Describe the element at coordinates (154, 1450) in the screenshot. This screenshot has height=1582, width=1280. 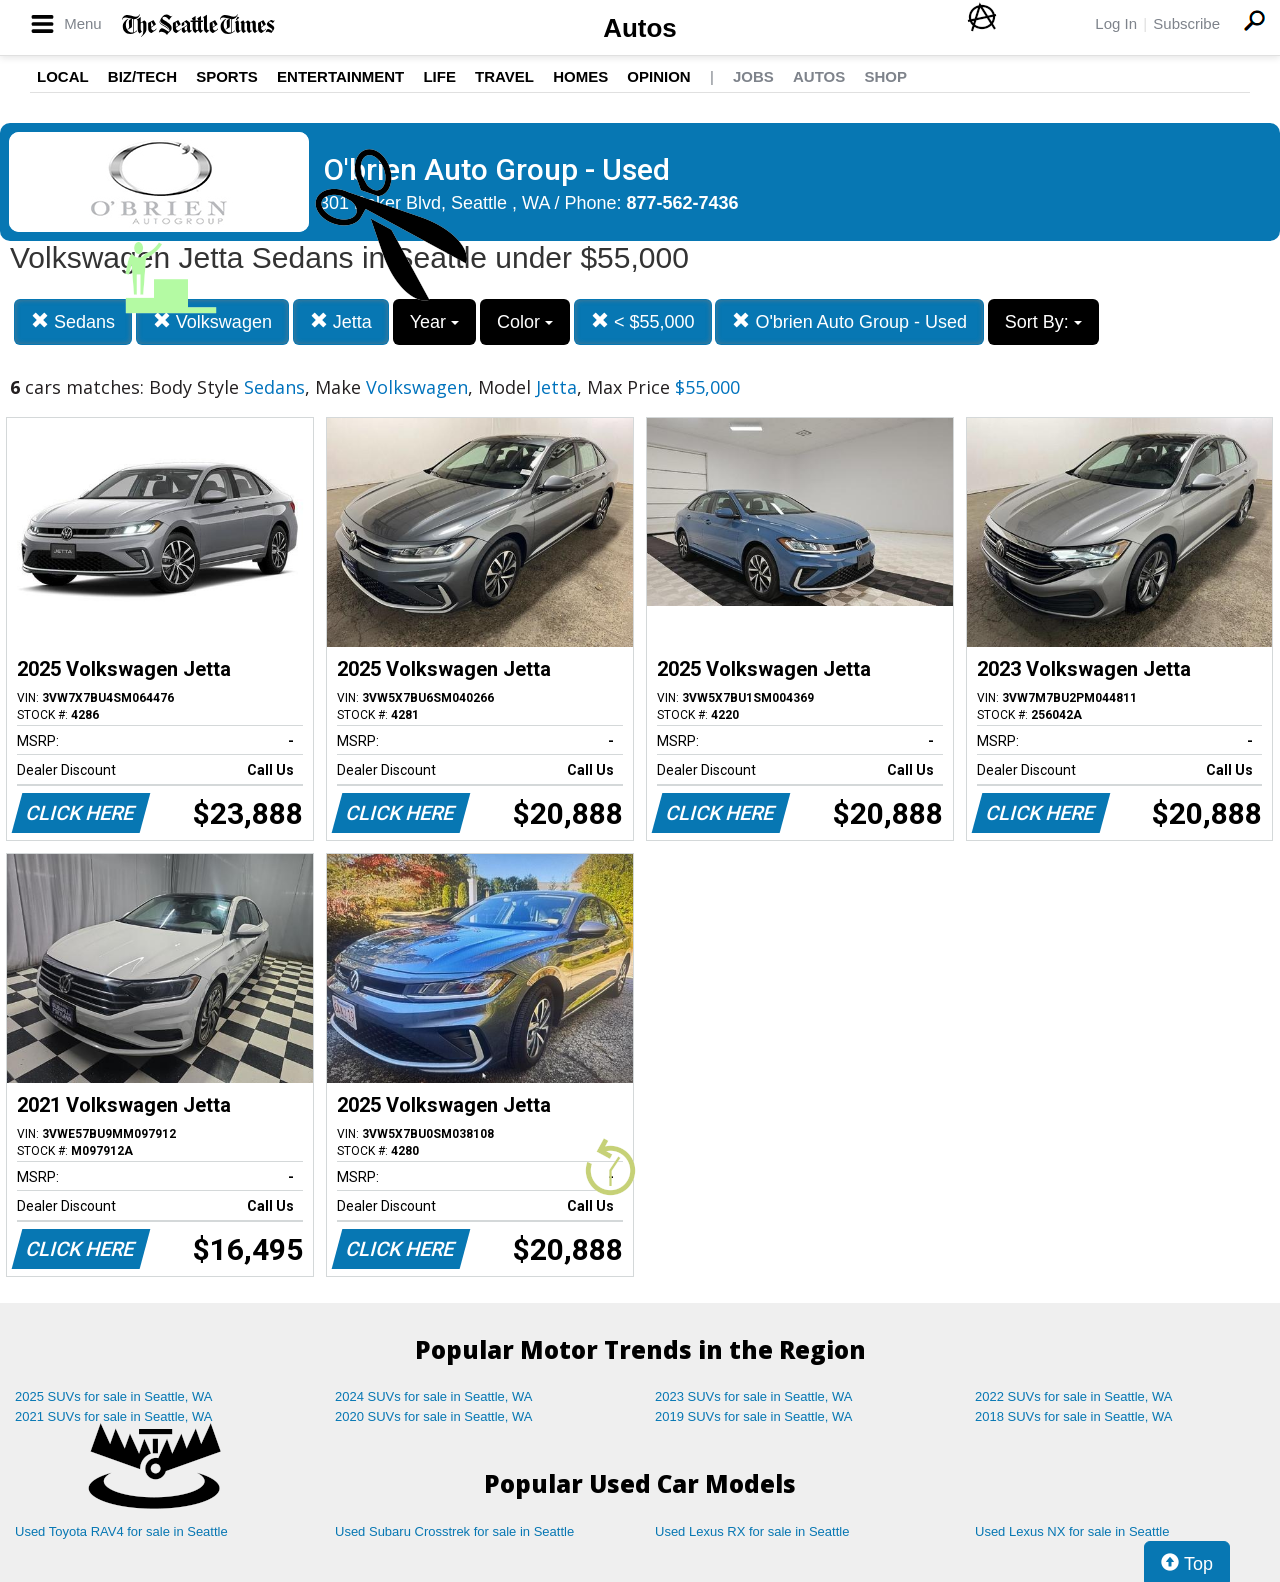
I see `trap or hazard indicator in a game interface` at that location.